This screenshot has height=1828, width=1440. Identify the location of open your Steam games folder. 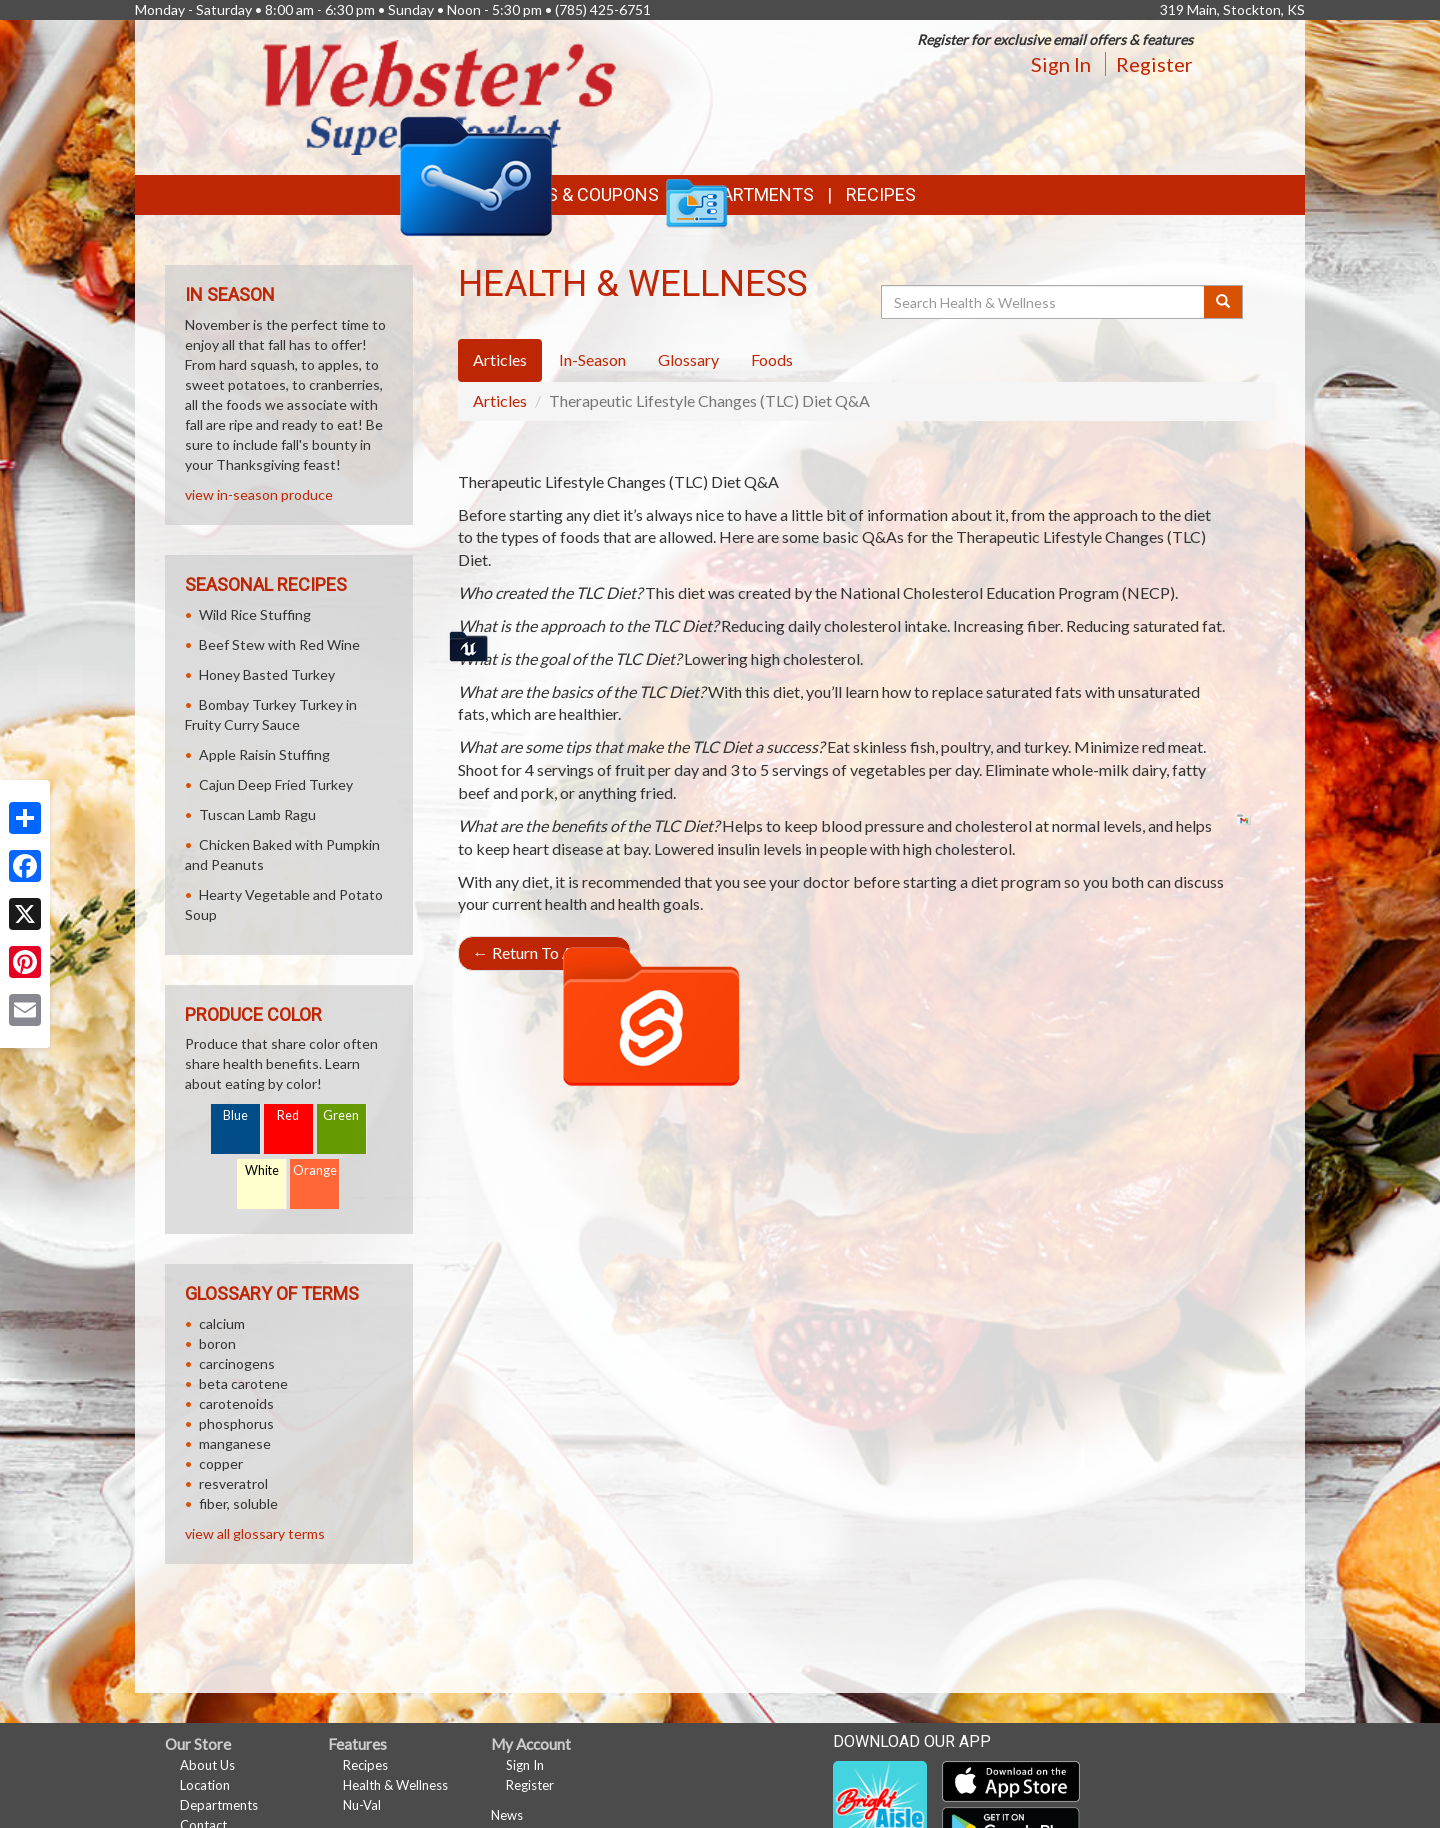
(475, 180).